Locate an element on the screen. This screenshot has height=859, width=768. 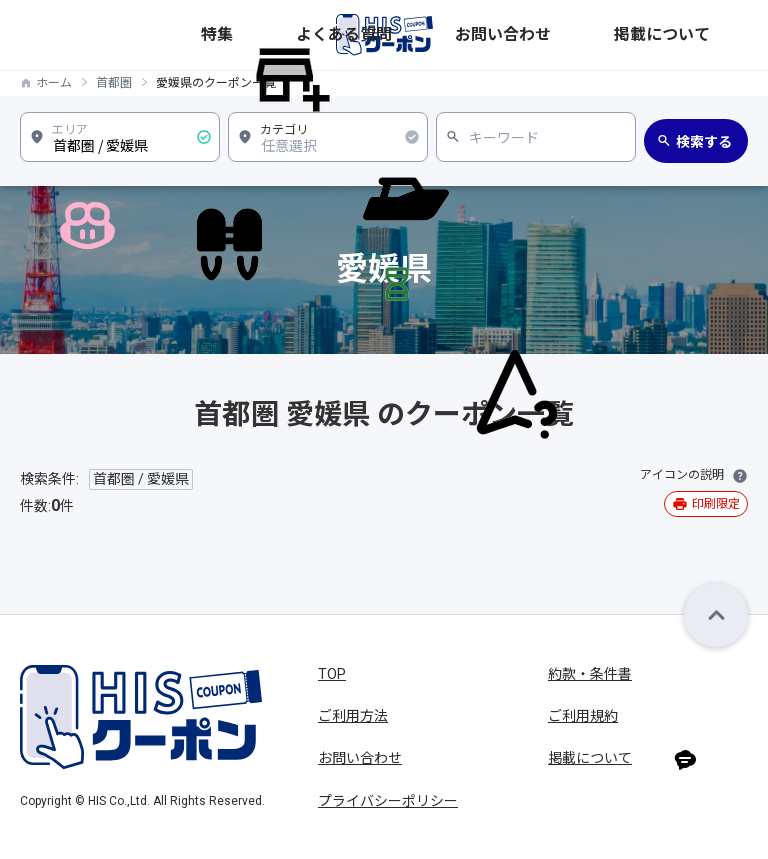
open chat or messaging is located at coordinates (685, 760).